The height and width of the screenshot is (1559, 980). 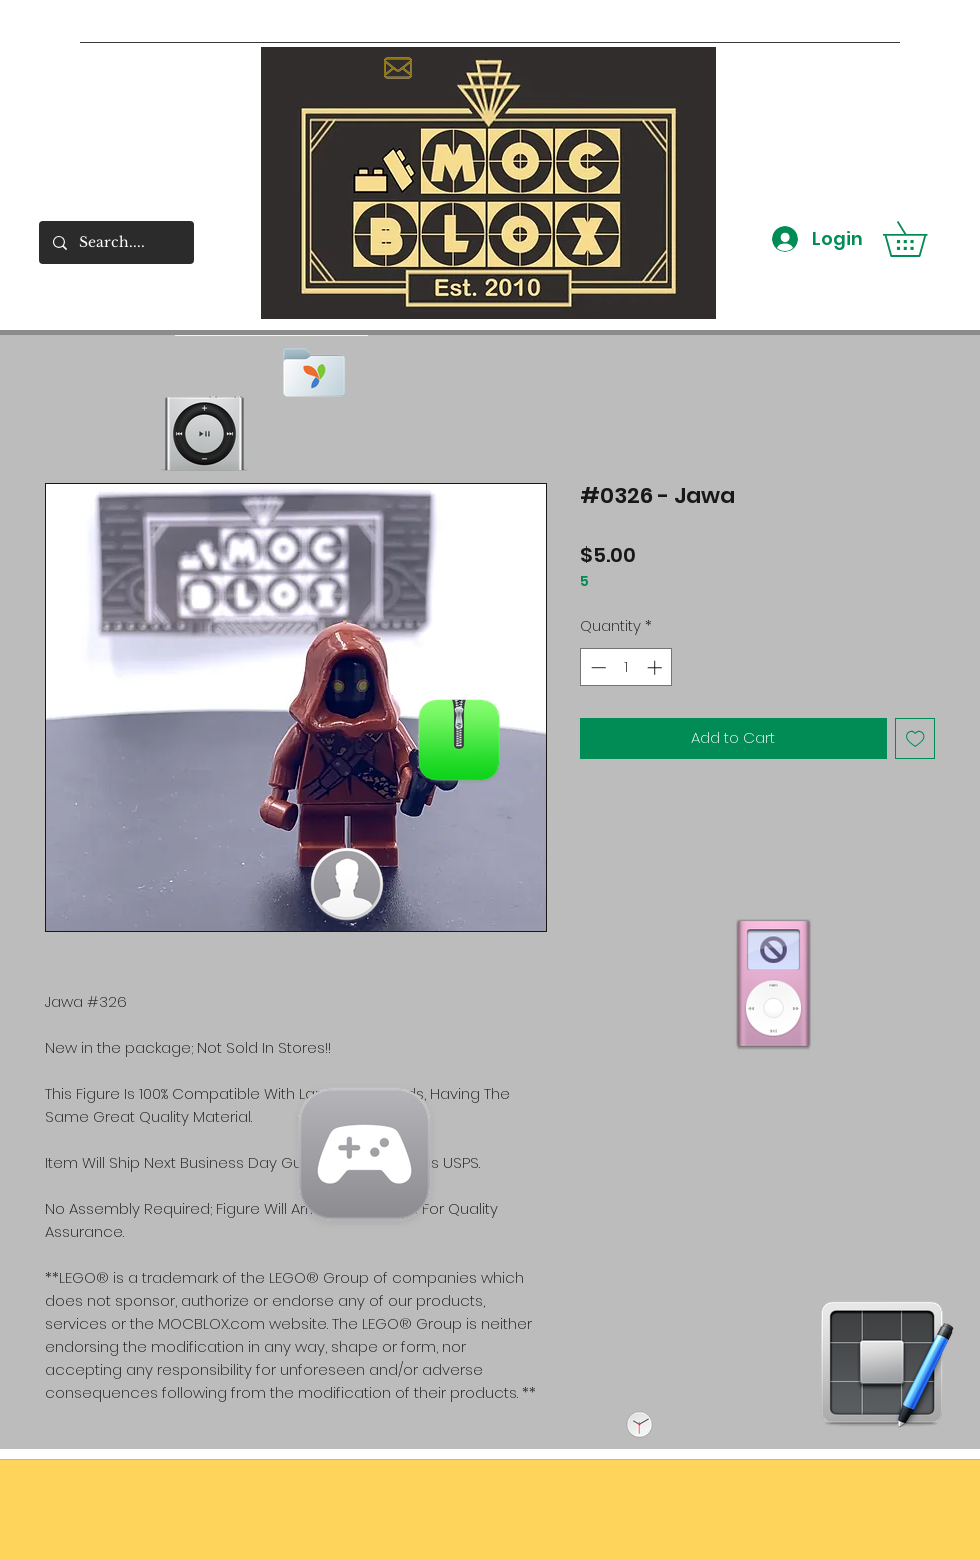 What do you see at coordinates (773, 984) in the screenshot?
I see `pink iPod mini device icon` at bounding box center [773, 984].